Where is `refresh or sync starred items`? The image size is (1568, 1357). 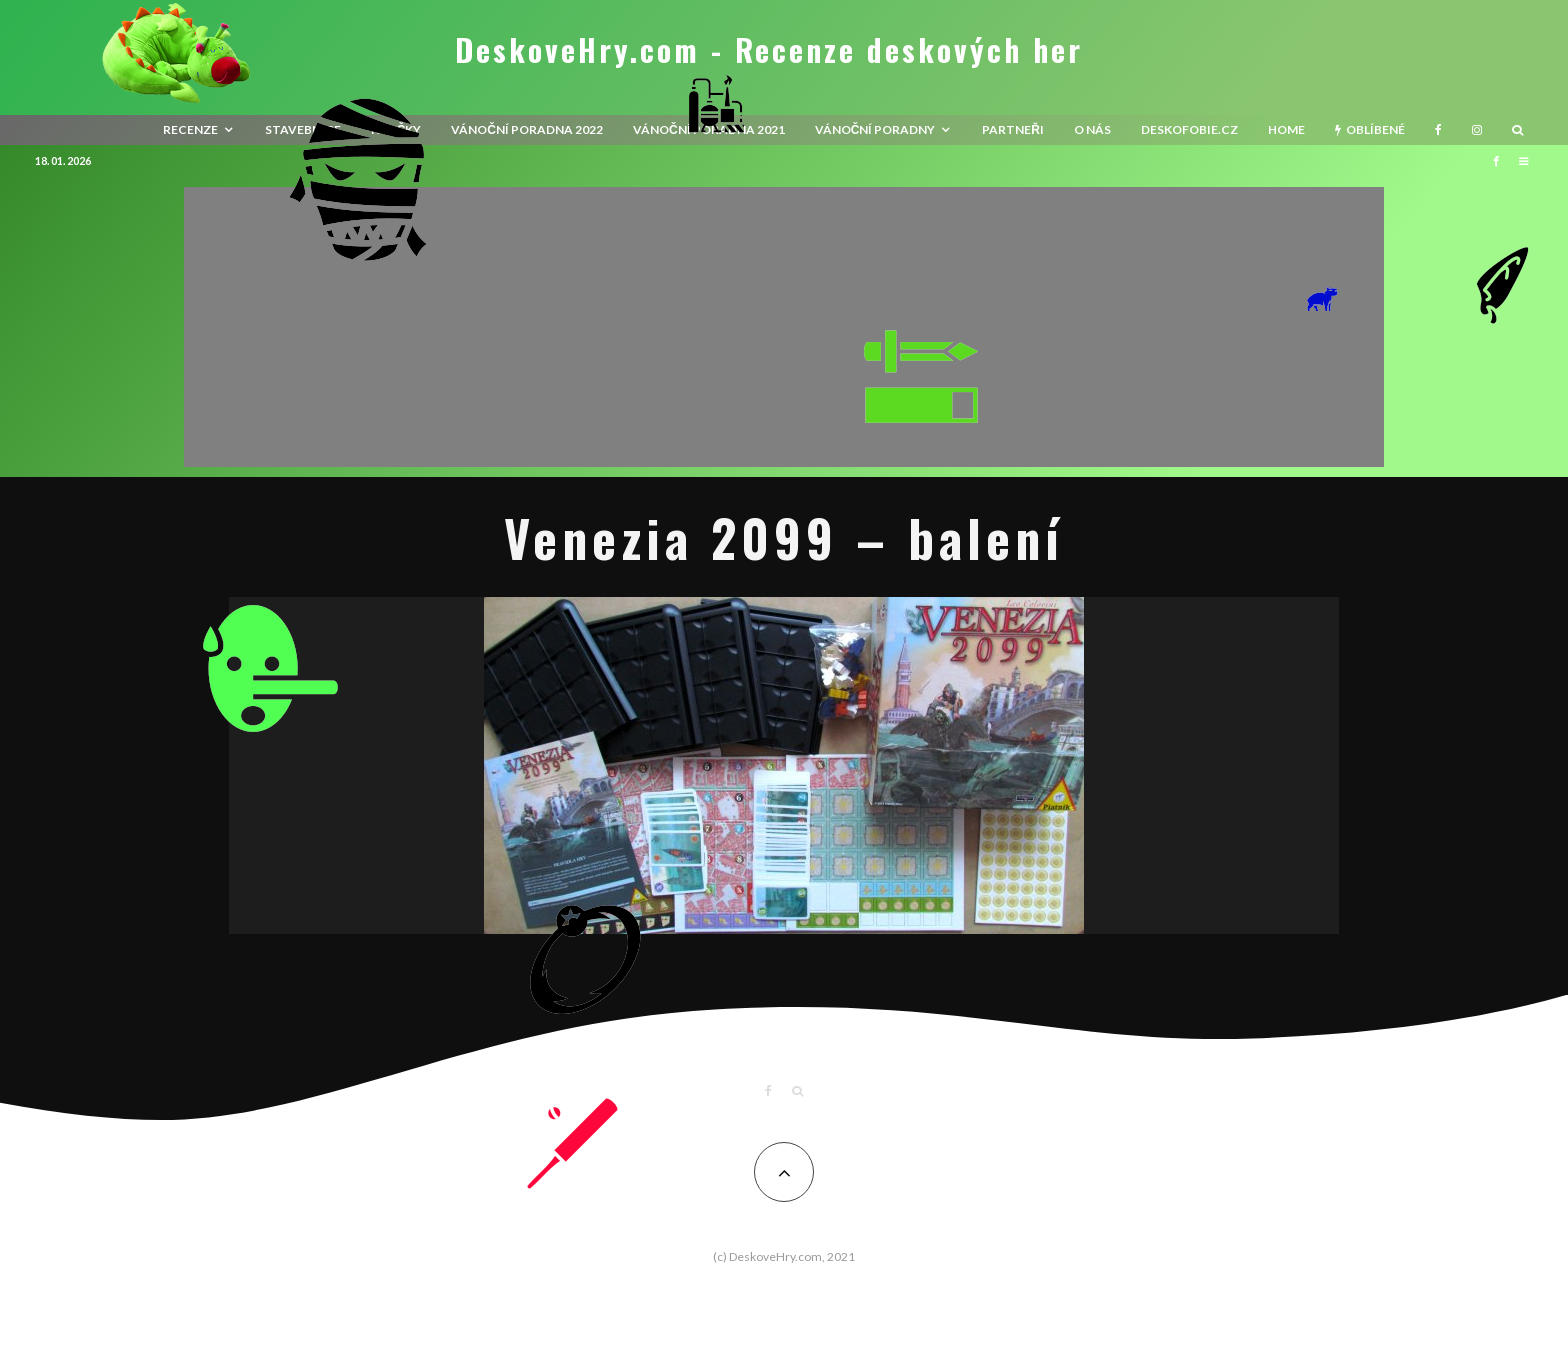 refresh or sync starred items is located at coordinates (585, 959).